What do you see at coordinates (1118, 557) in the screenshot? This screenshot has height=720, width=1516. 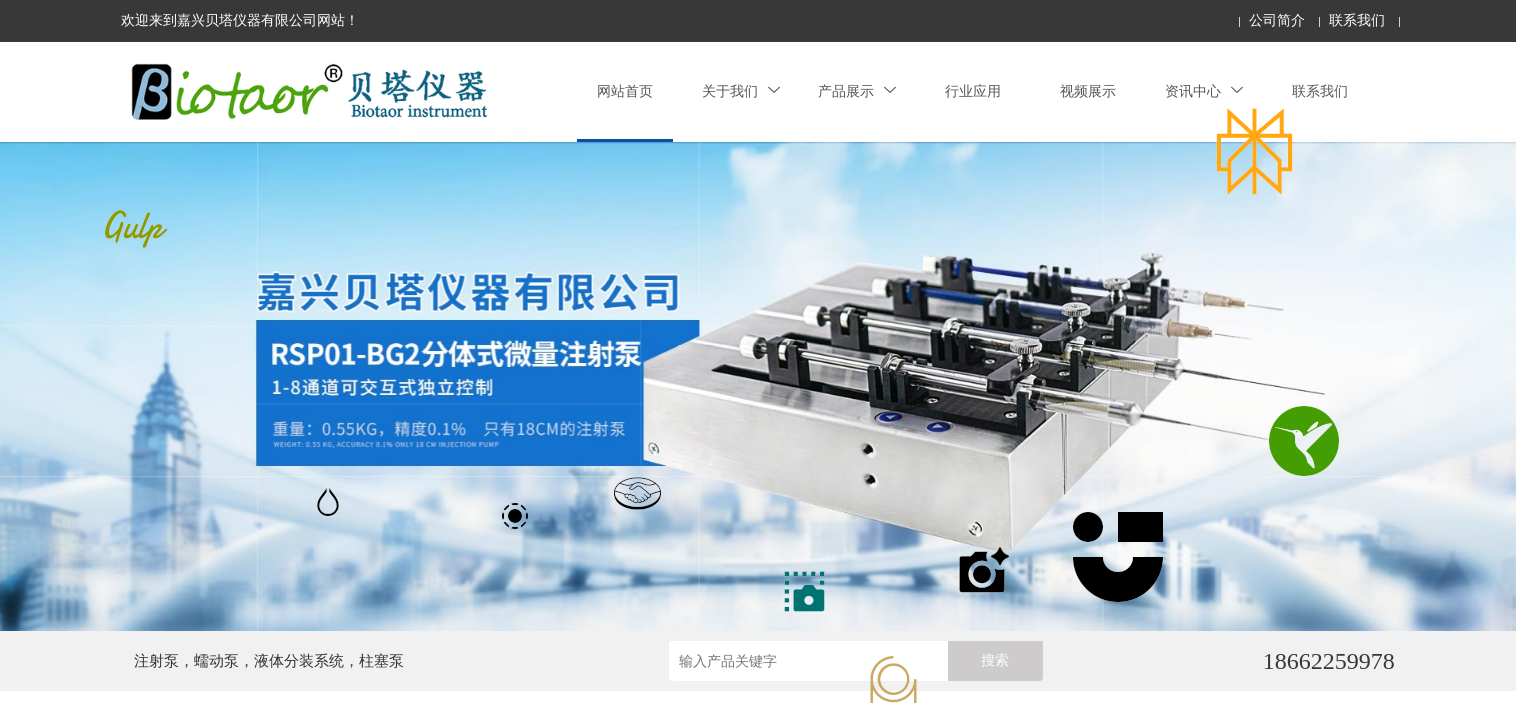 I see `open the NiceHash cryptocurrency mining app` at bounding box center [1118, 557].